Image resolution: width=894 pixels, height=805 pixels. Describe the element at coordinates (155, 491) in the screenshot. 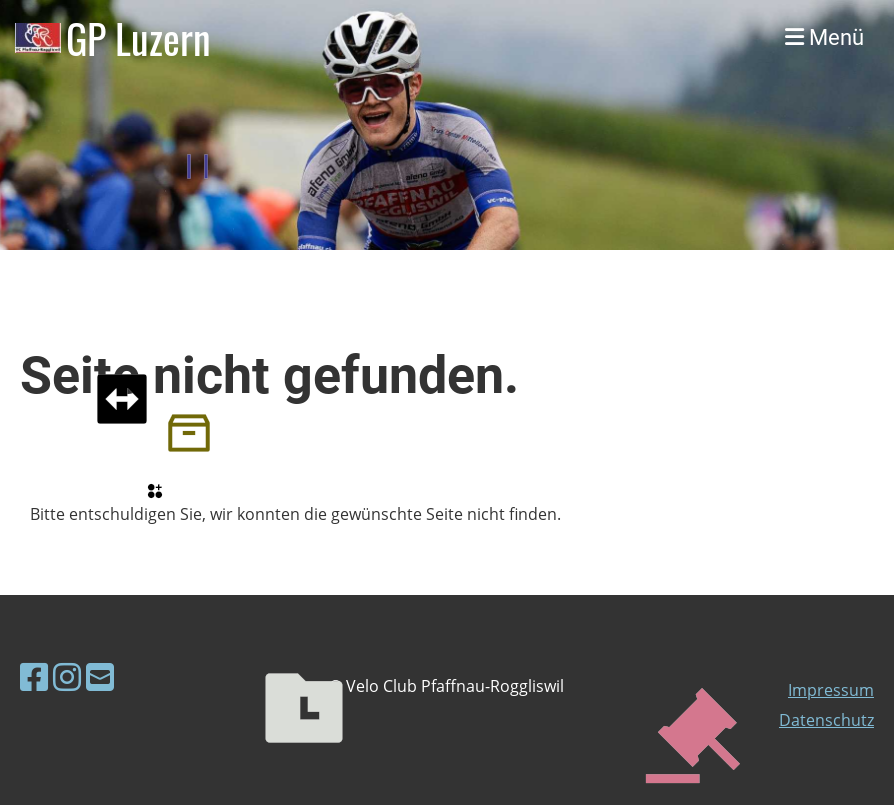

I see `add a new app to your collection` at that location.